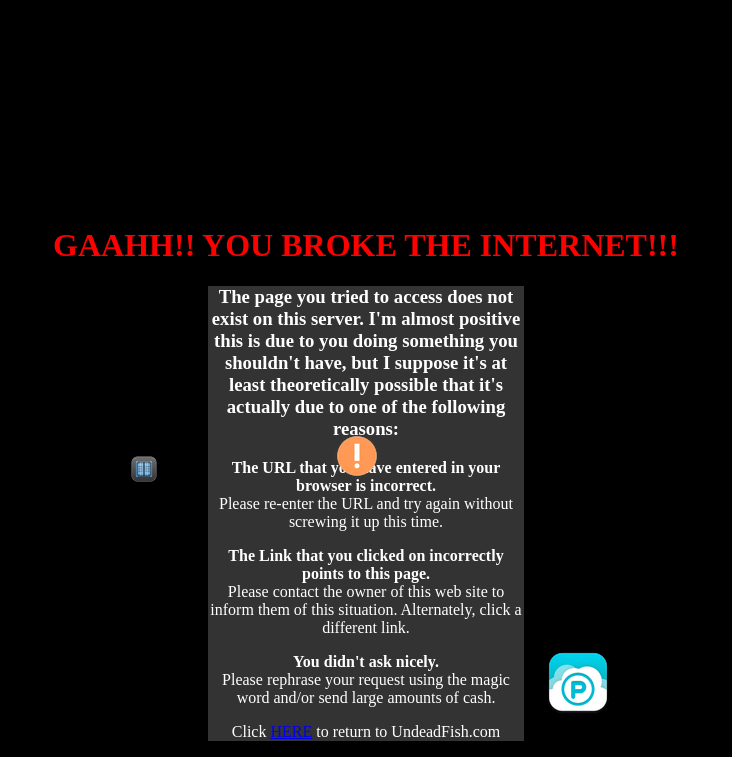  What do you see at coordinates (578, 682) in the screenshot?
I see `open pCloud cloud storage app` at bounding box center [578, 682].